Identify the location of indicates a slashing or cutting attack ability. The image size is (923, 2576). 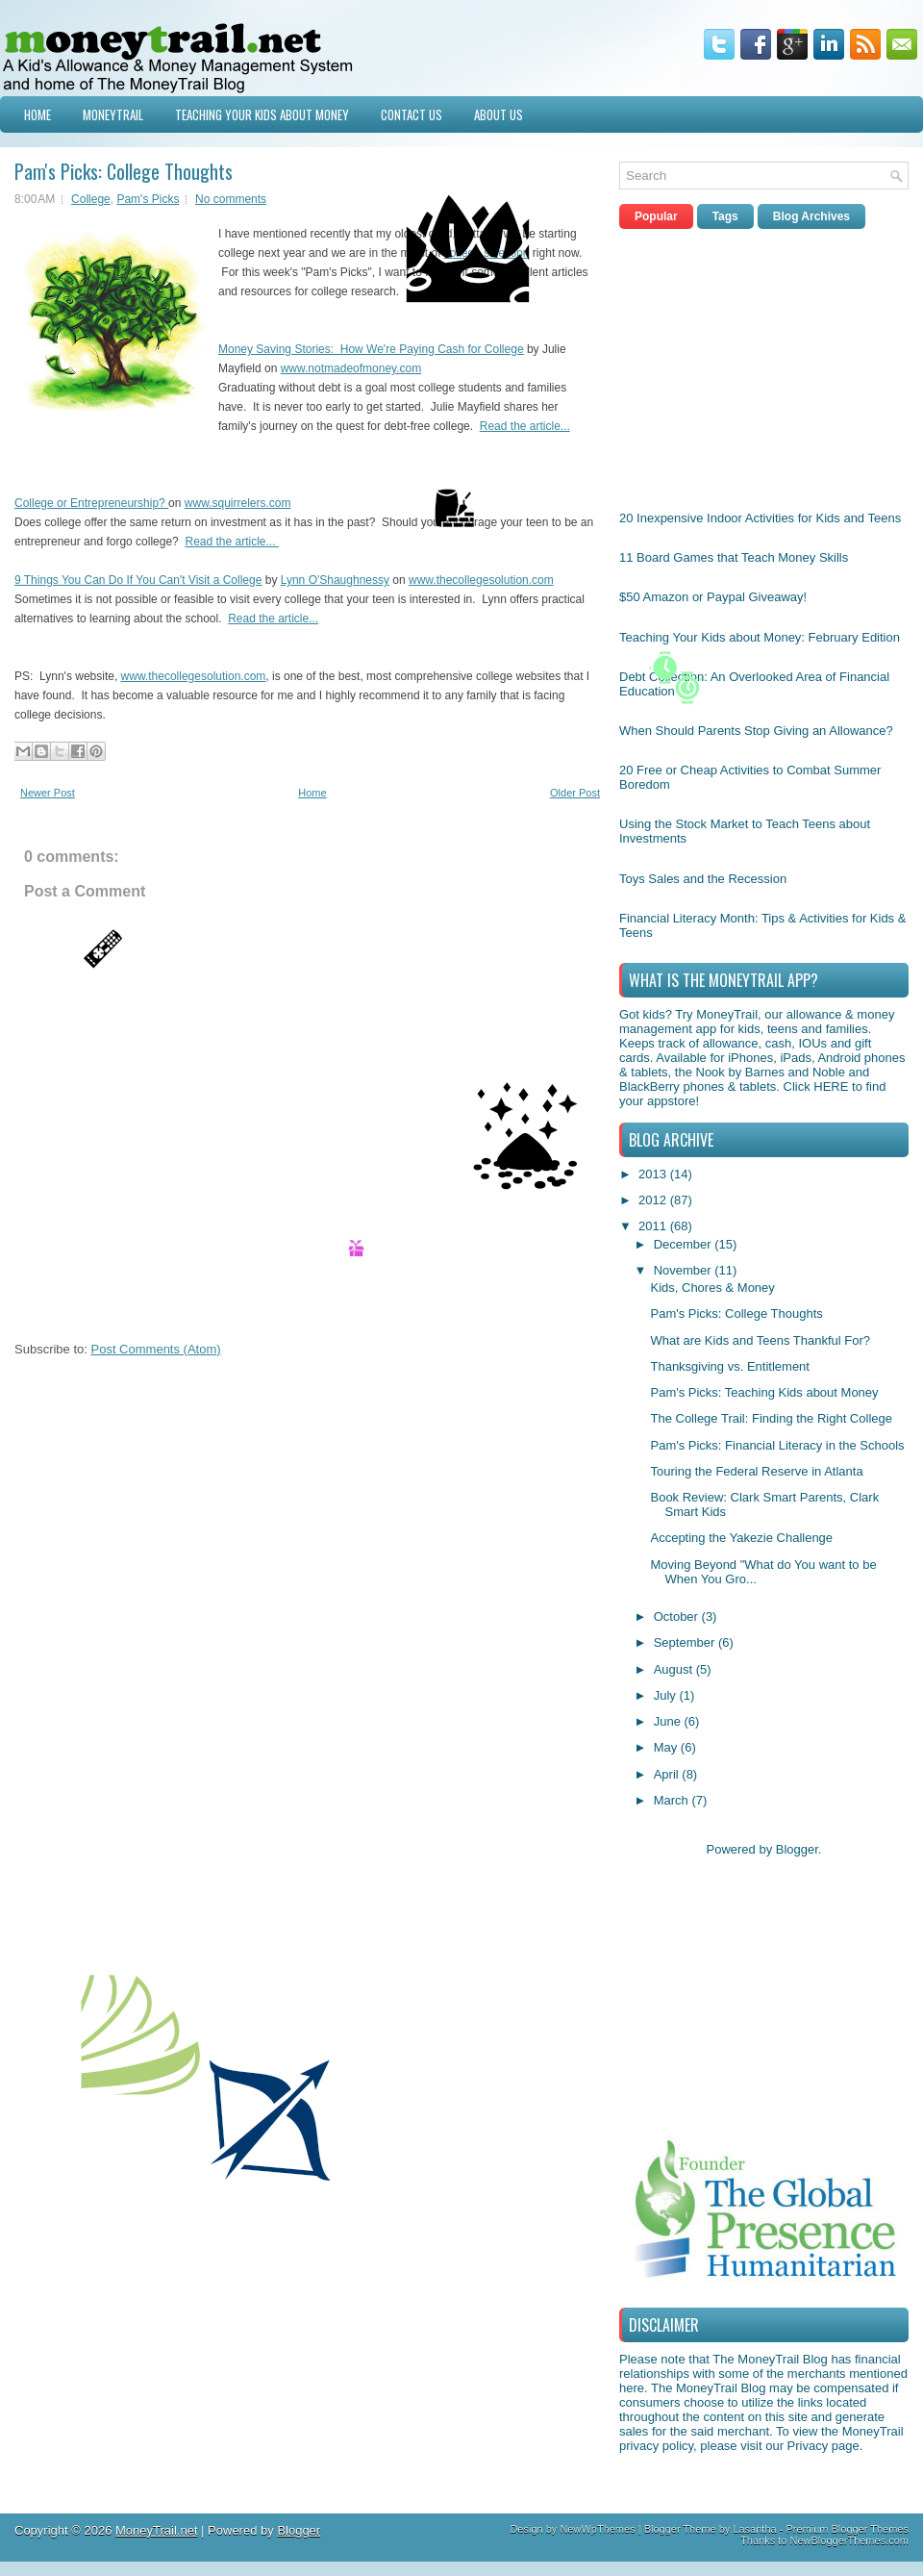
(140, 2034).